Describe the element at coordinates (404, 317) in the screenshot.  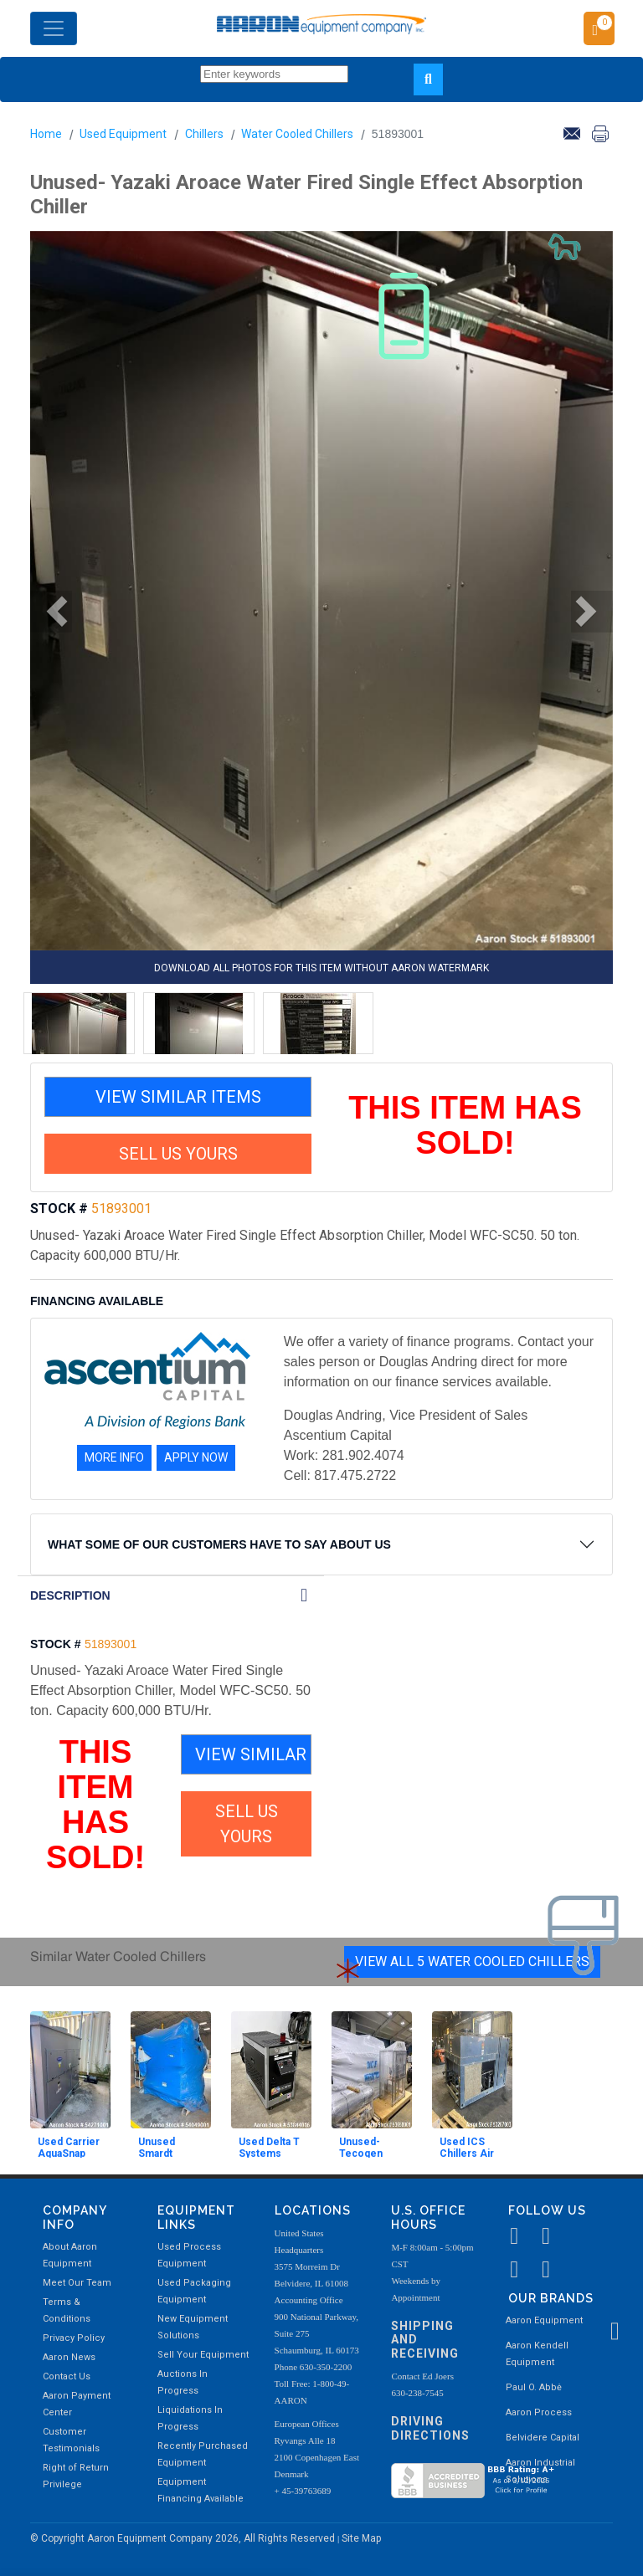
I see `indicates low battery level` at that location.